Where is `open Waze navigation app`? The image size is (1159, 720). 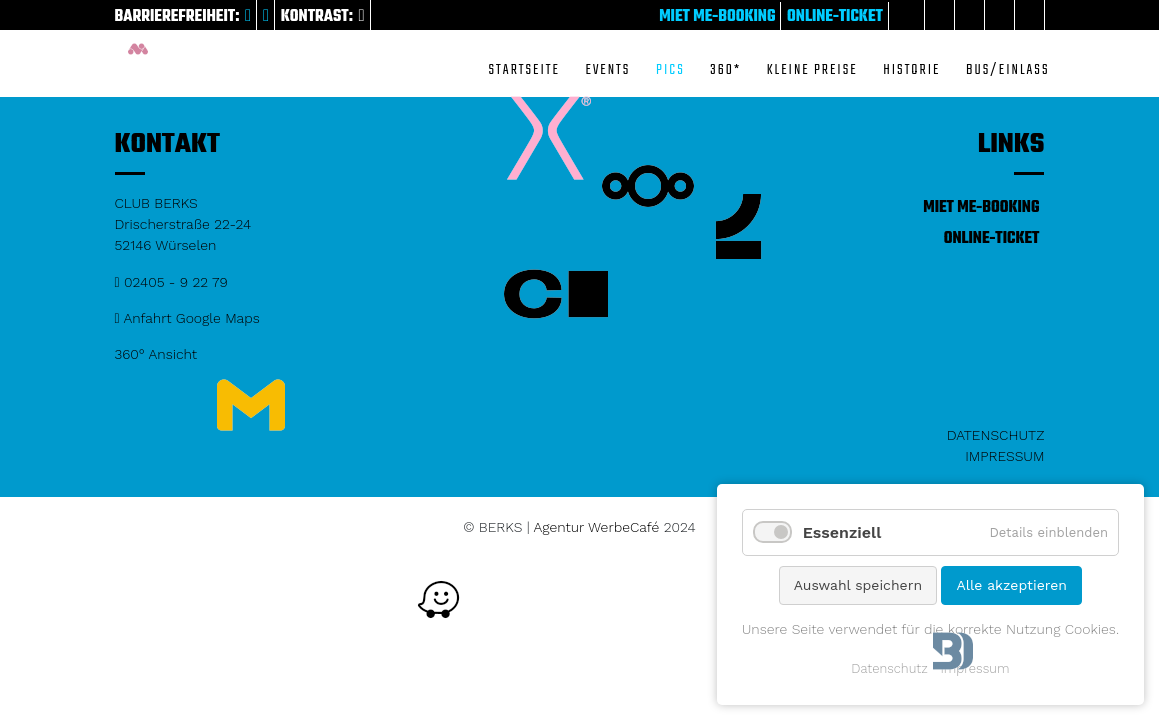 open Waze navigation app is located at coordinates (438, 599).